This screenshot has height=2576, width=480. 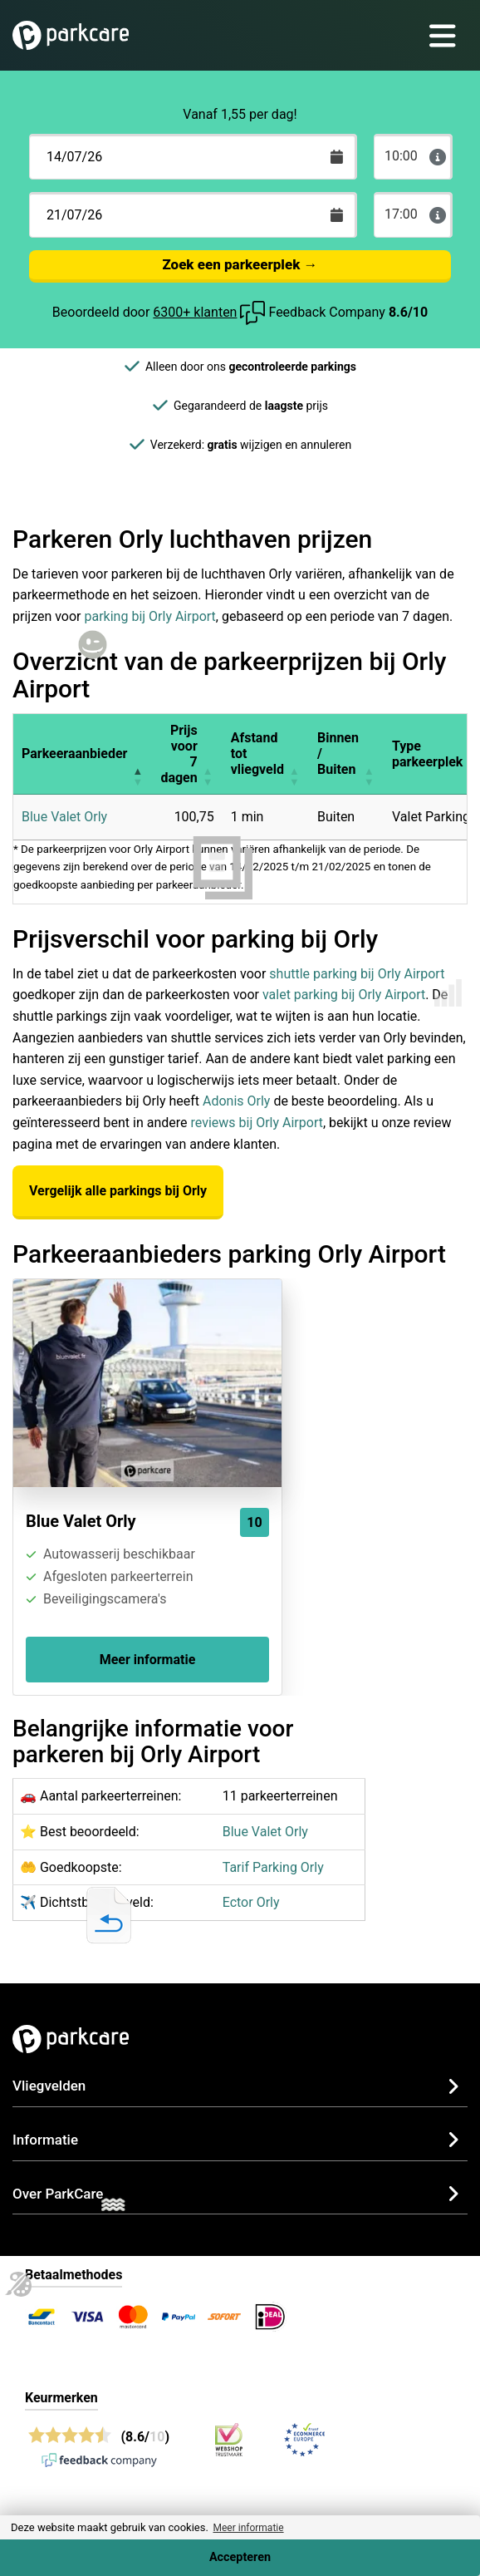 What do you see at coordinates (113, 2204) in the screenshot?
I see `indicates foggy weather conditions` at bounding box center [113, 2204].